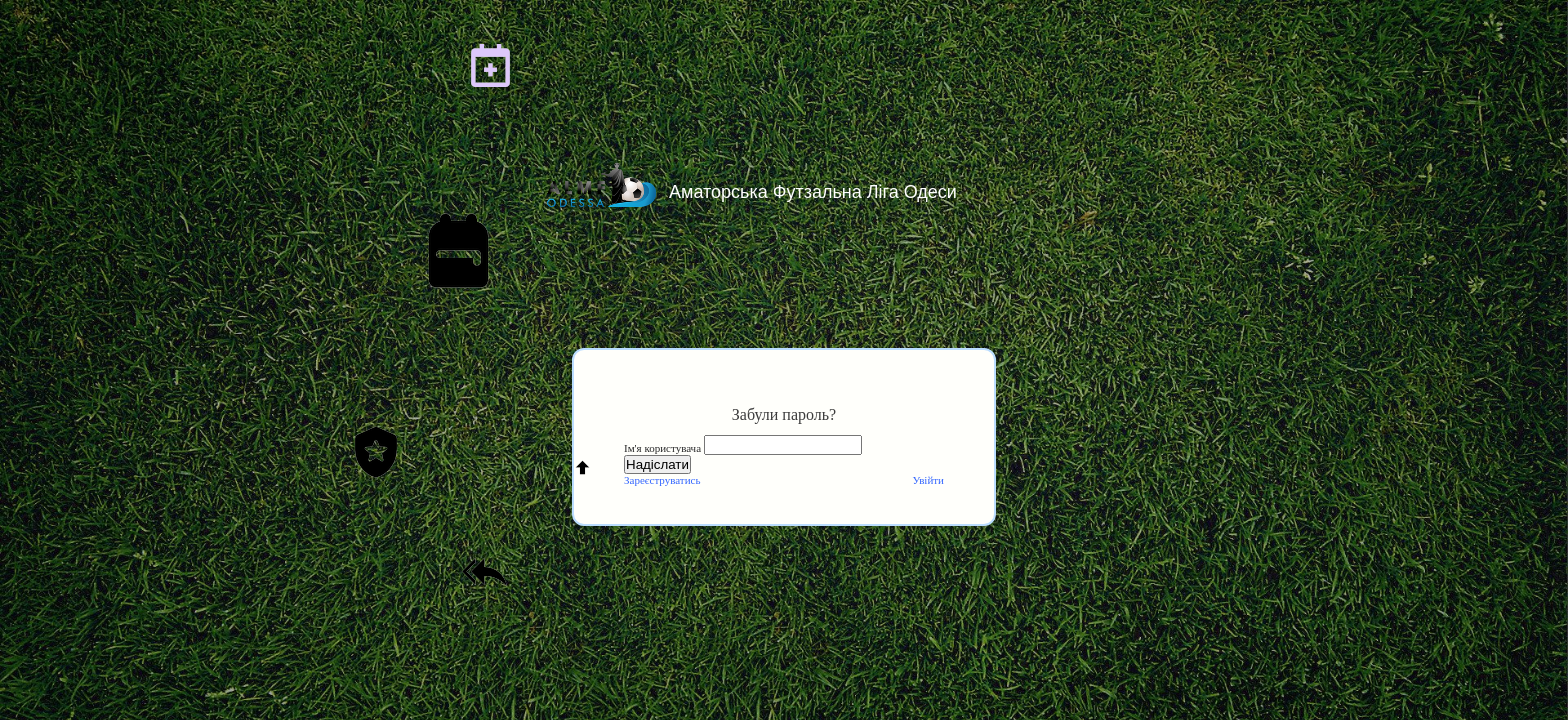  Describe the element at coordinates (458, 250) in the screenshot. I see `access your backpack or bag inventory` at that location.